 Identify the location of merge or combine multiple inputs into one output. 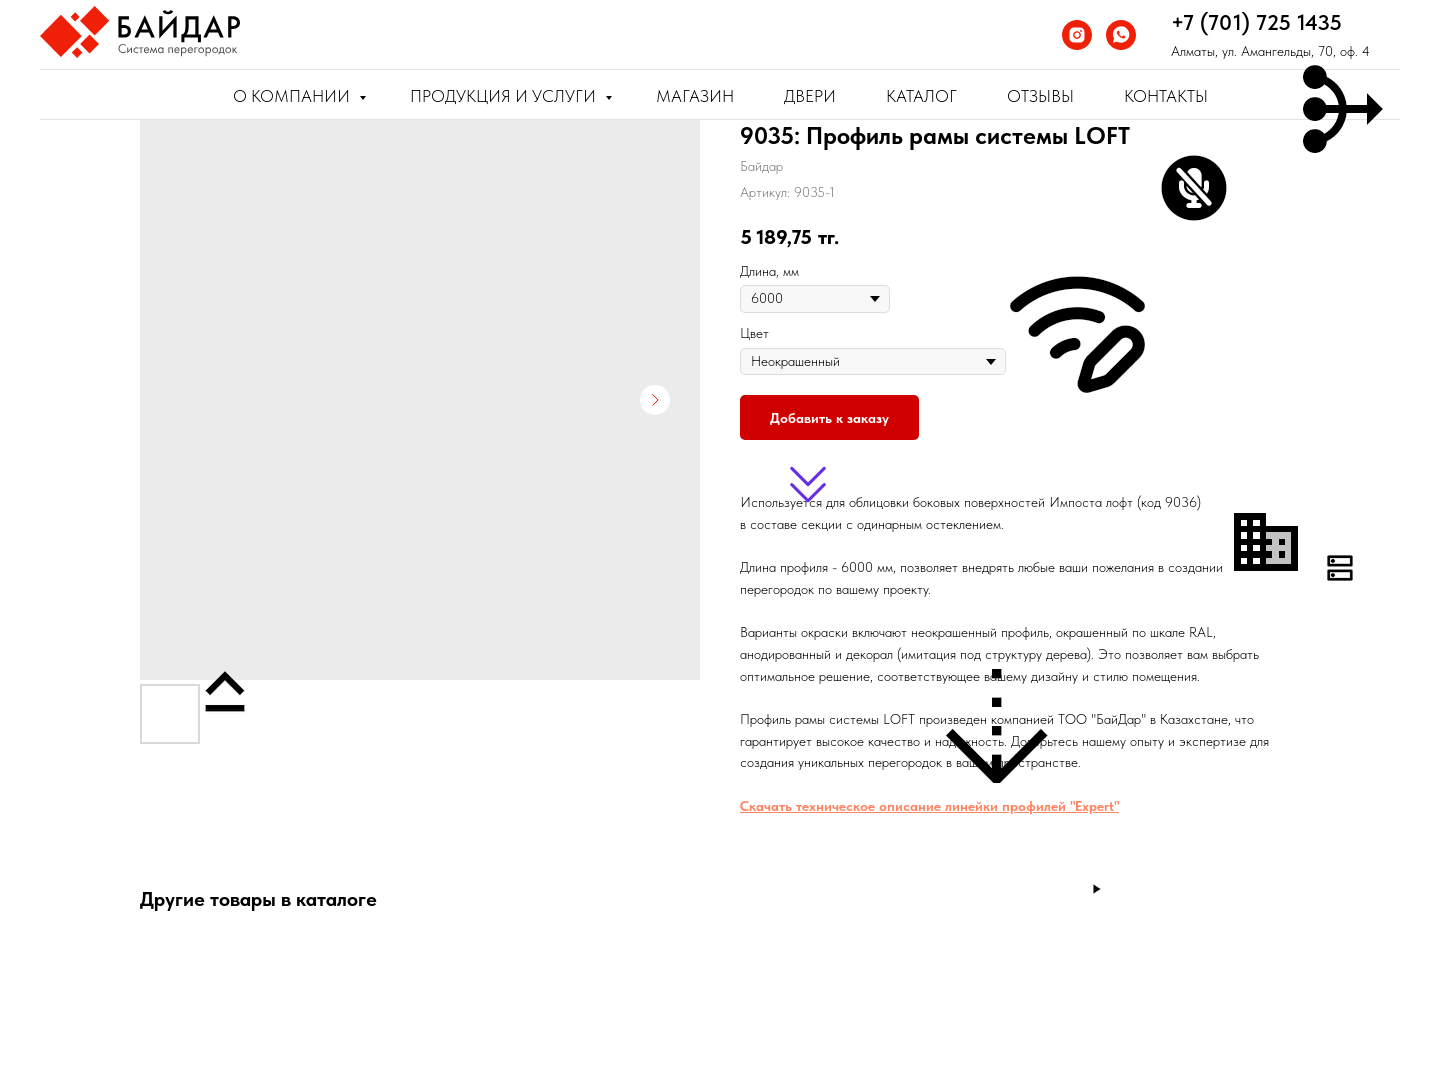
(1343, 109).